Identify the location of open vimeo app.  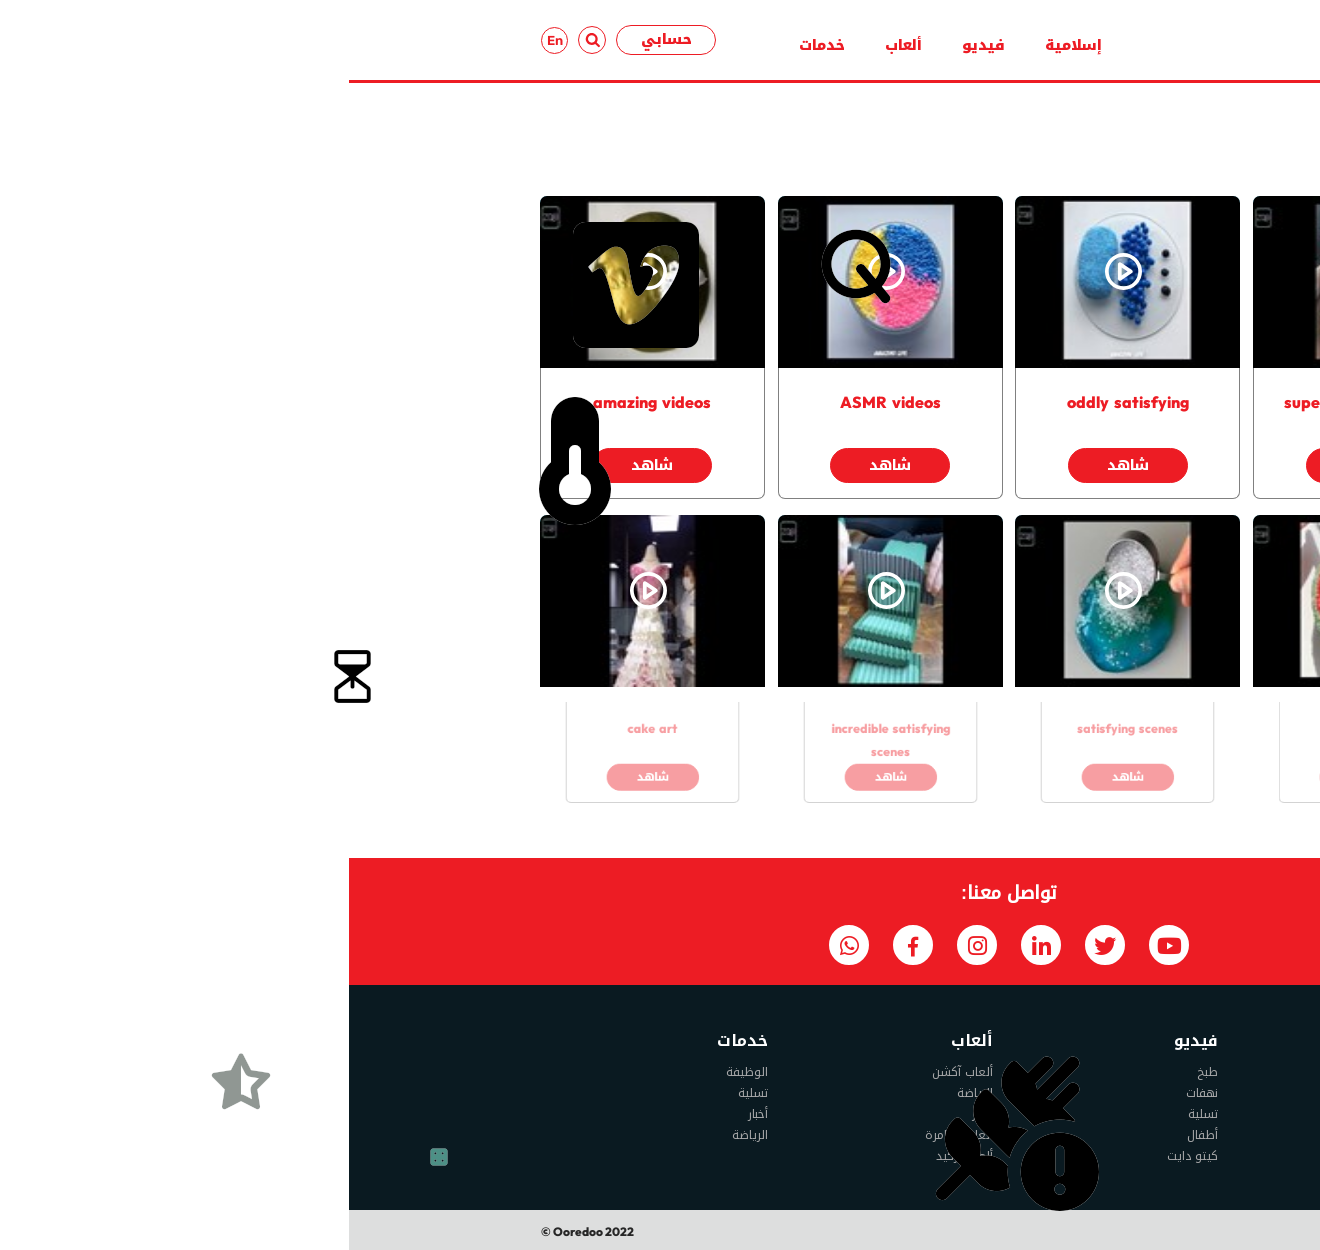
(636, 285).